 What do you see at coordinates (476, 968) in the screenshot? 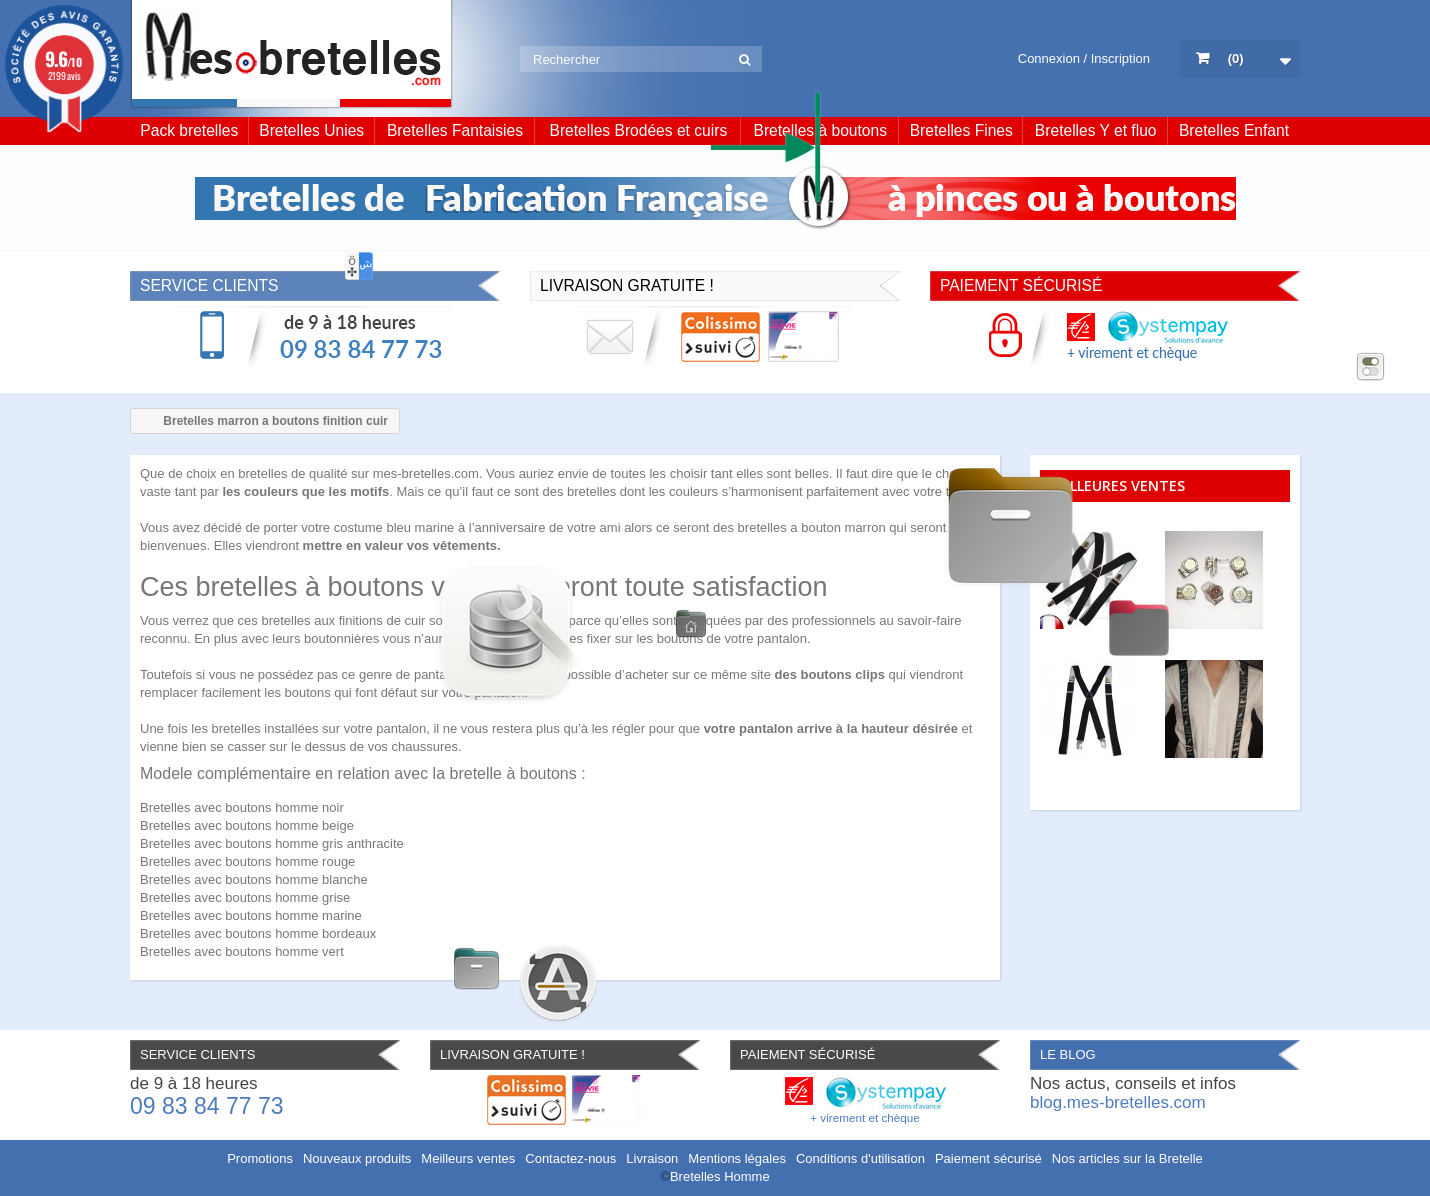
I see `open the file manager application` at bounding box center [476, 968].